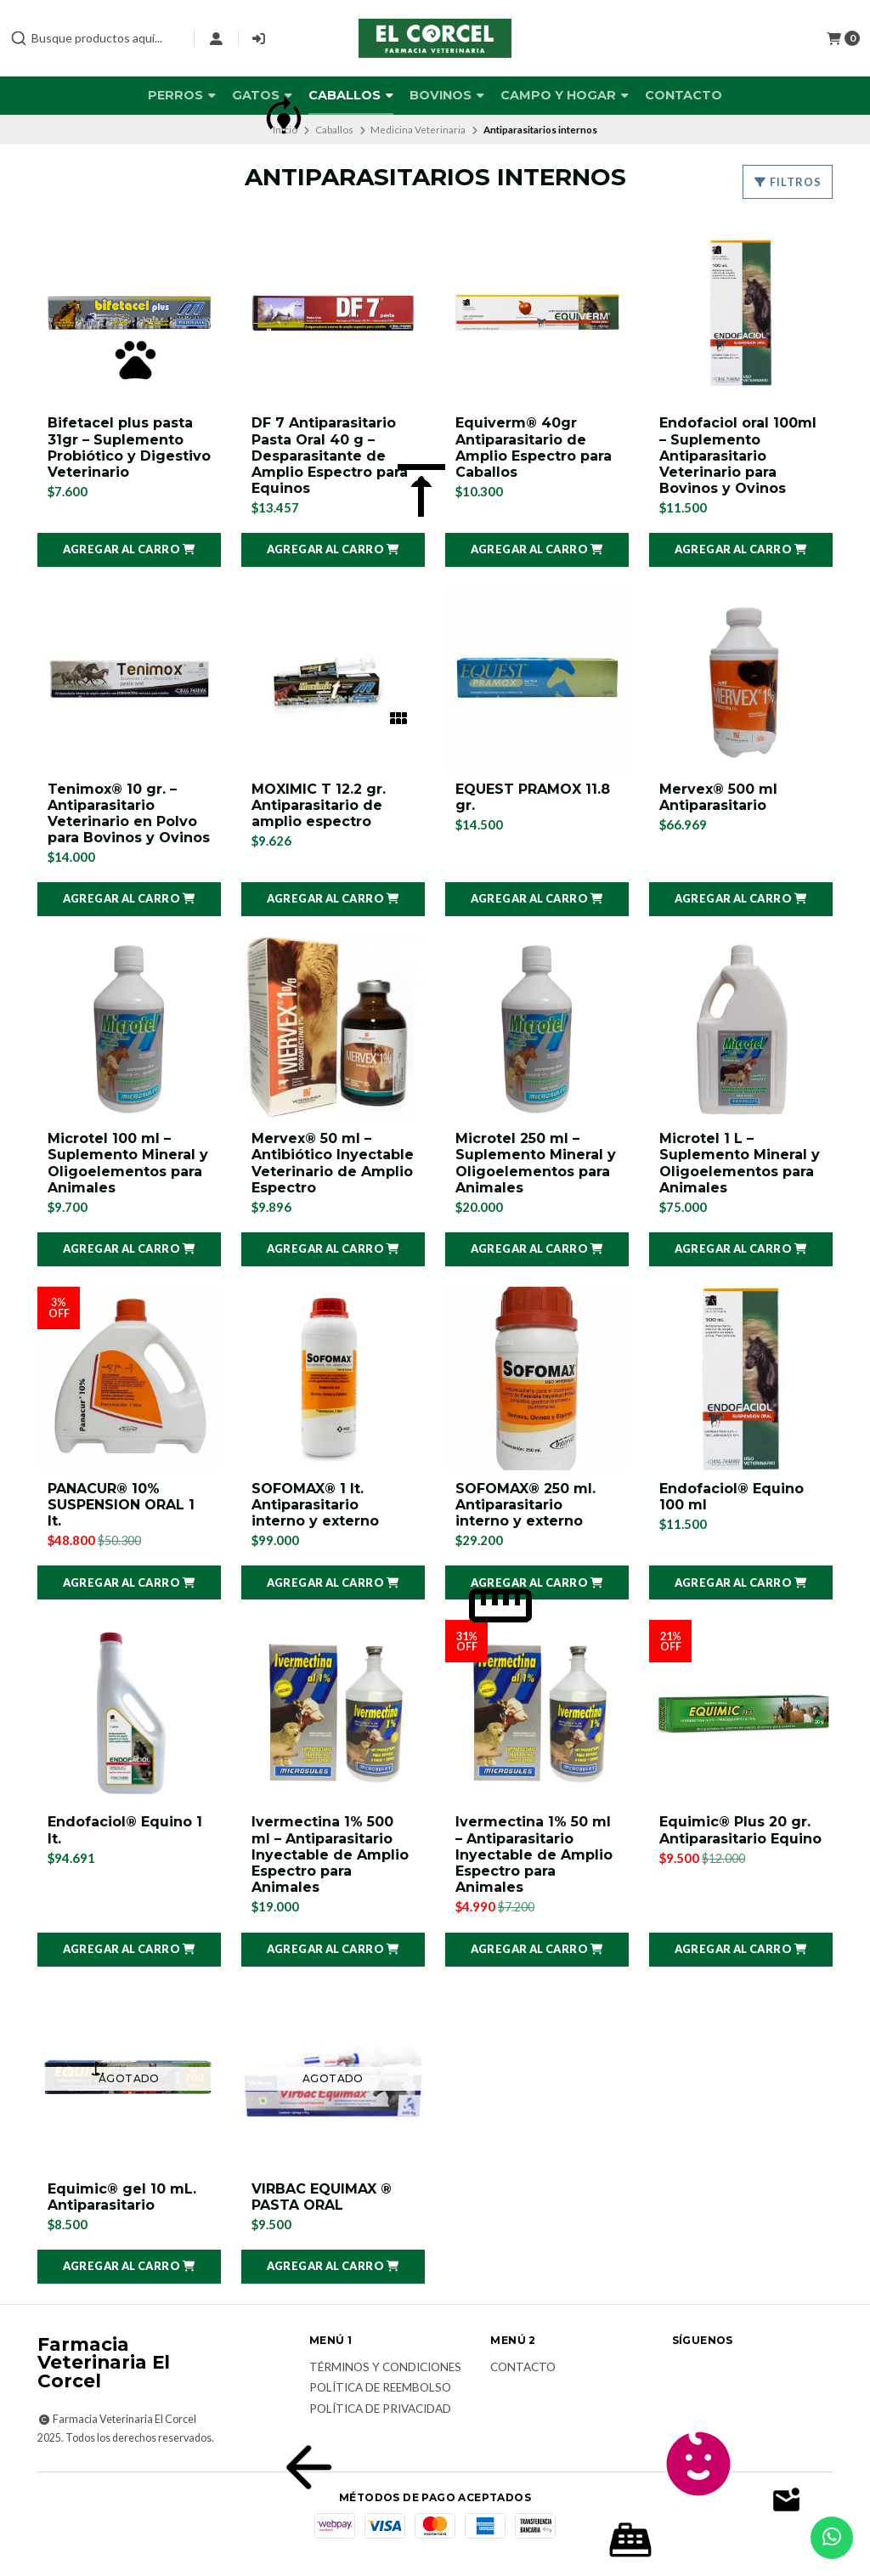 This screenshot has height=2576, width=870. What do you see at coordinates (284, 116) in the screenshot?
I see `indicates model training in progress` at bounding box center [284, 116].